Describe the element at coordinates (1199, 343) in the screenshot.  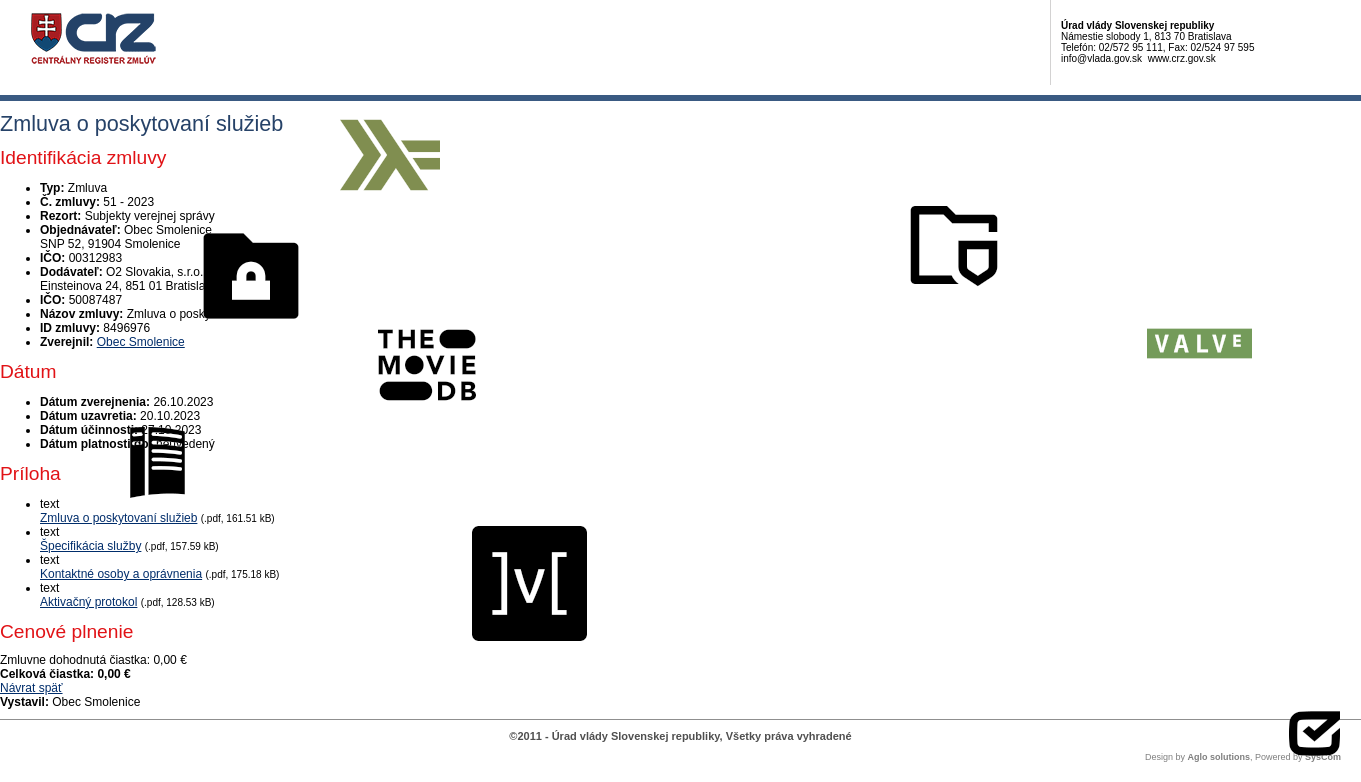
I see `valve corporation logo` at that location.